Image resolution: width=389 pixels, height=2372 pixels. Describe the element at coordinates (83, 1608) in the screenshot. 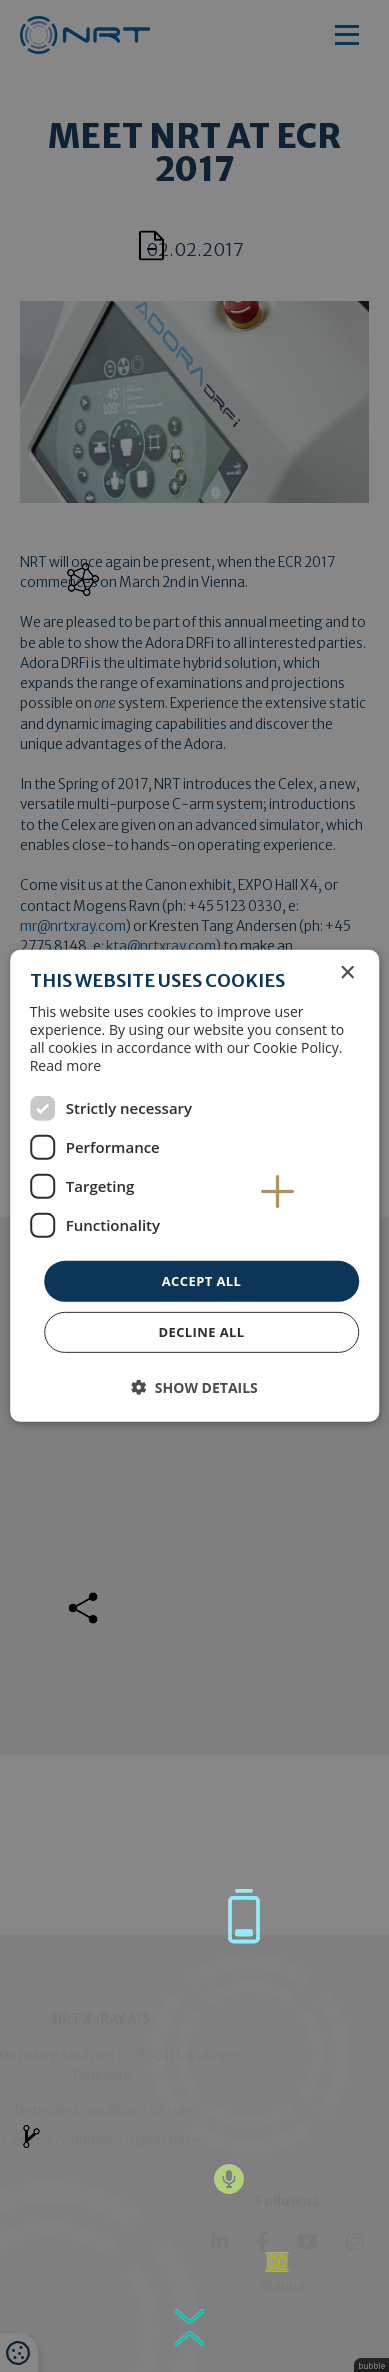

I see `share this content` at that location.